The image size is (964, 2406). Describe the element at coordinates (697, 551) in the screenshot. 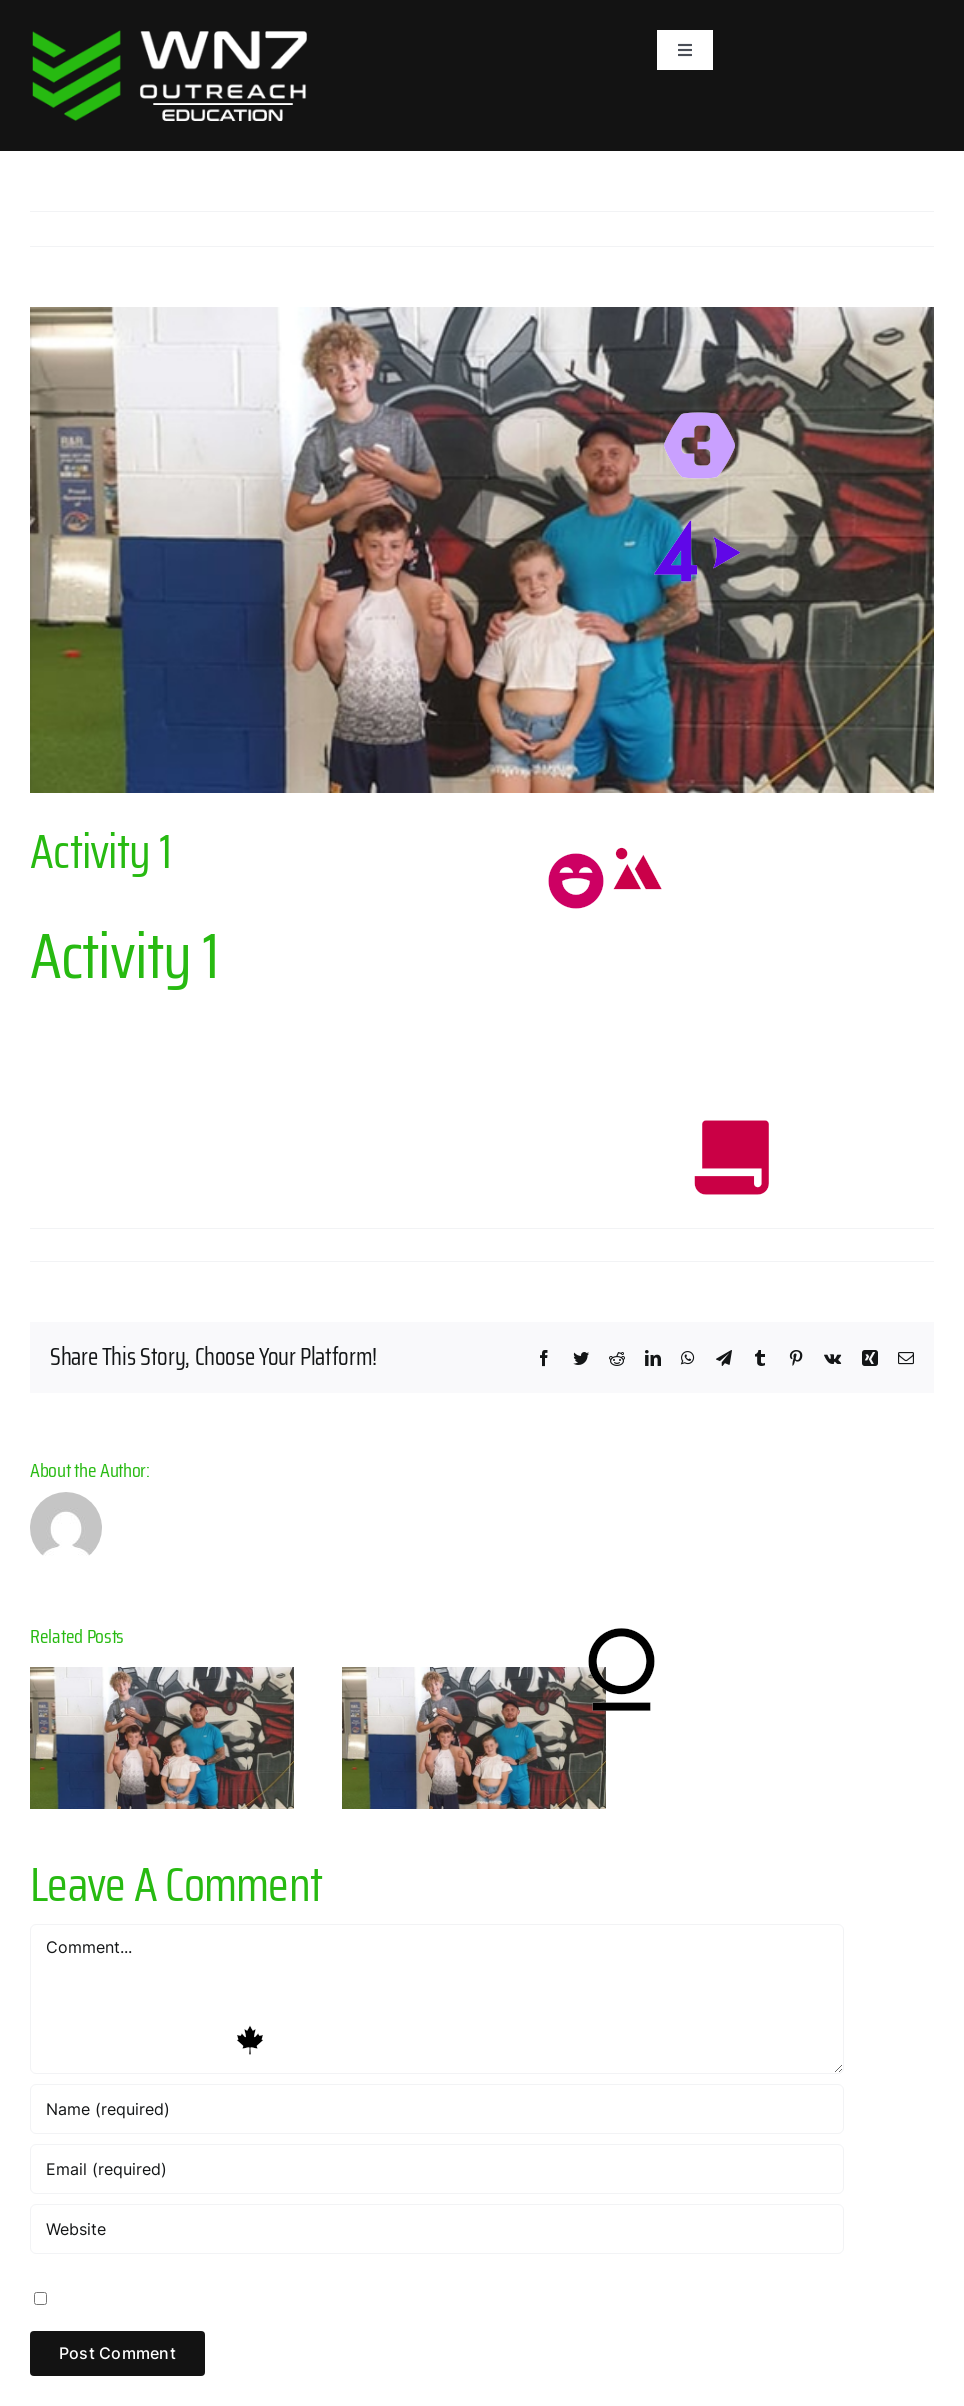

I see `open the tv4 play streaming app` at that location.